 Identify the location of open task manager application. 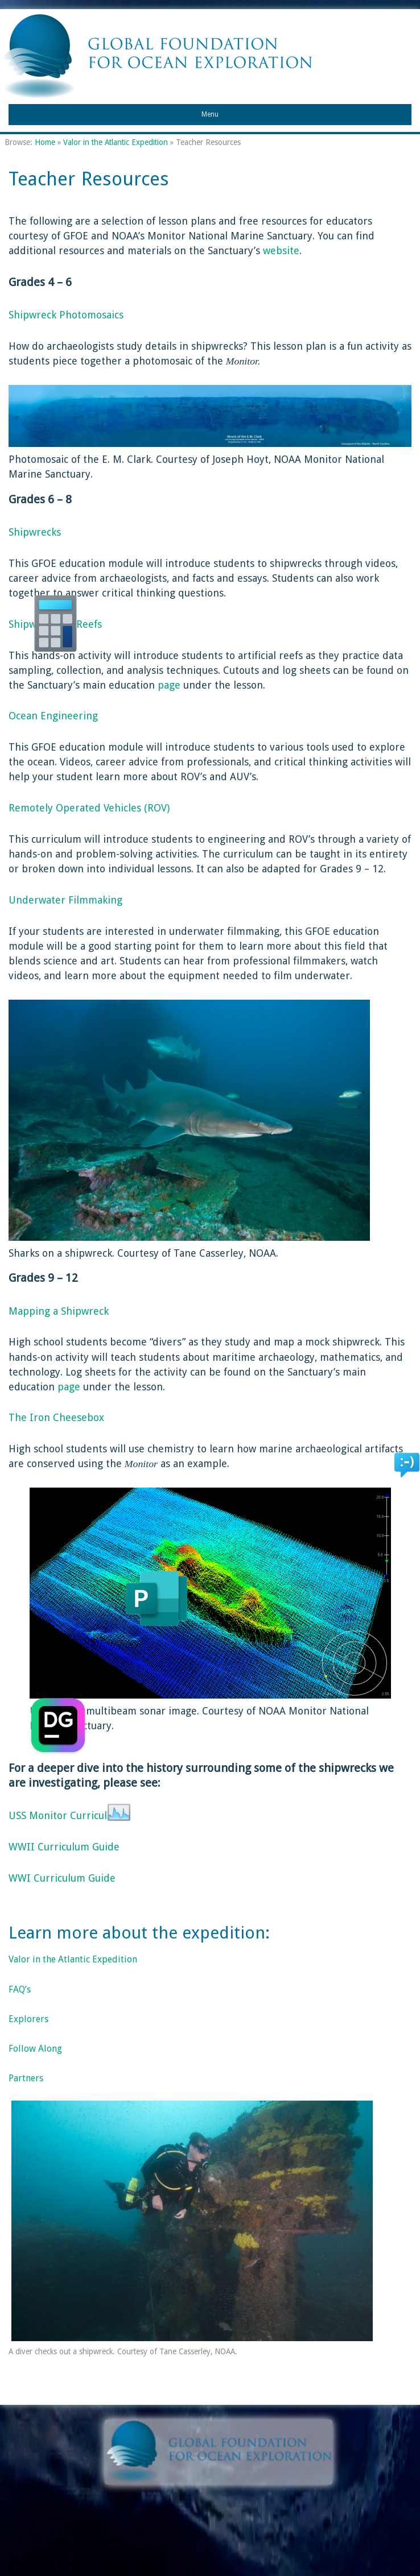
(119, 1812).